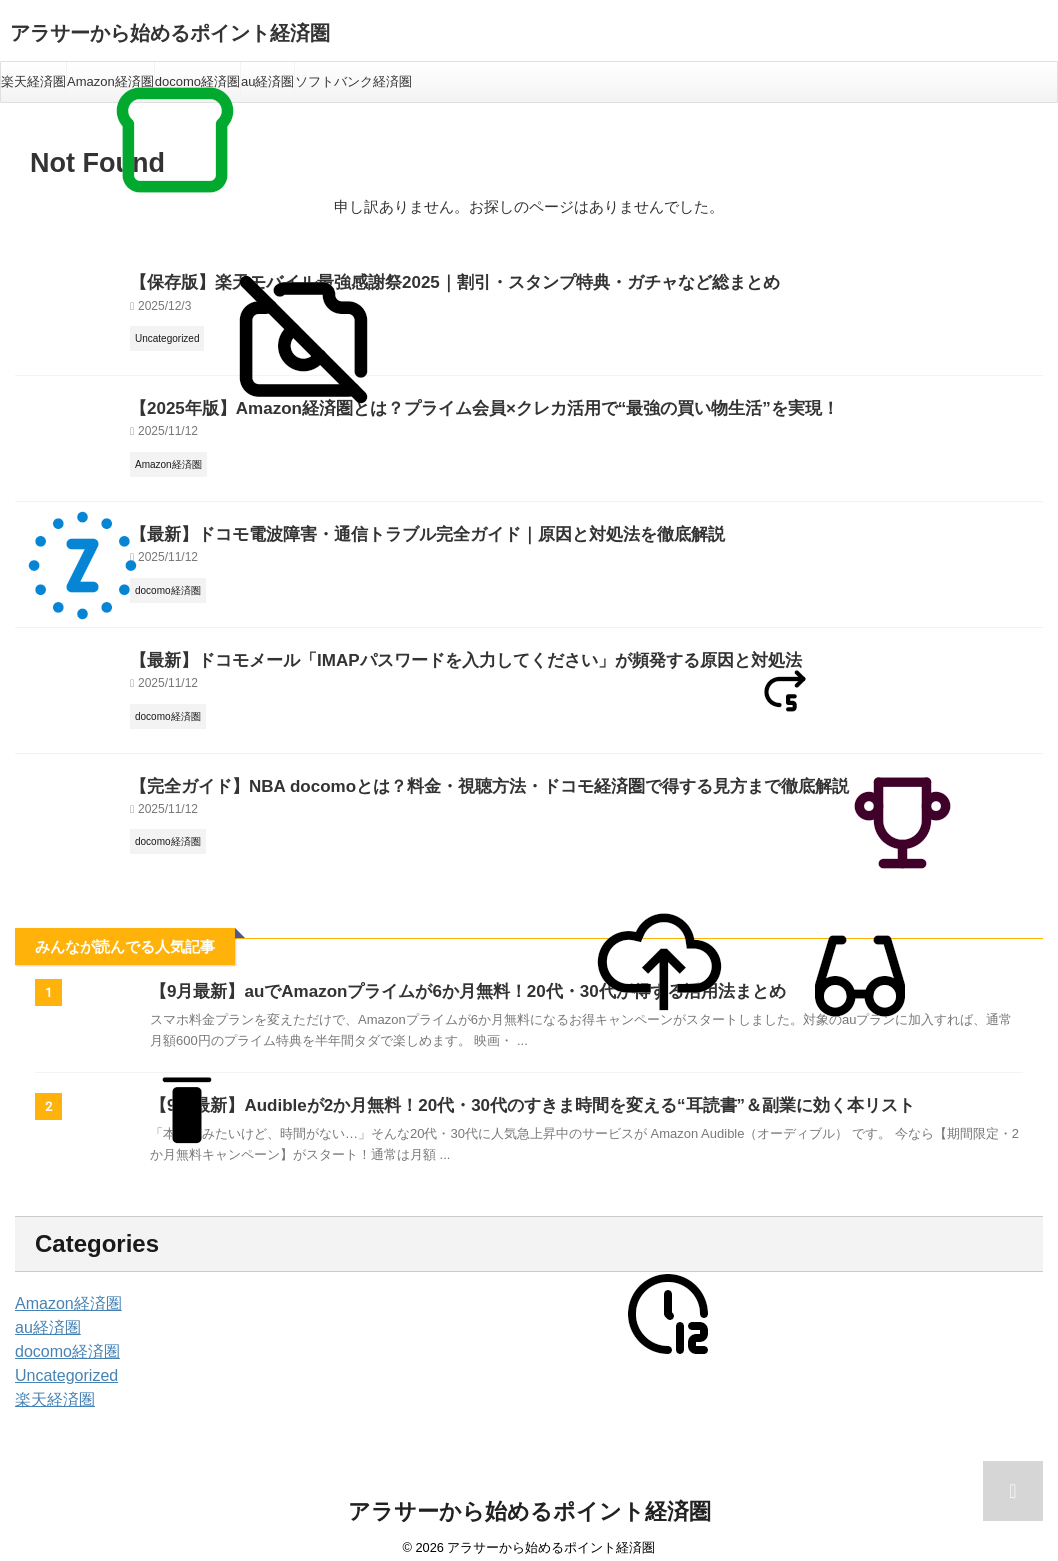  Describe the element at coordinates (303, 339) in the screenshot. I see `camera is disabled or turned off` at that location.